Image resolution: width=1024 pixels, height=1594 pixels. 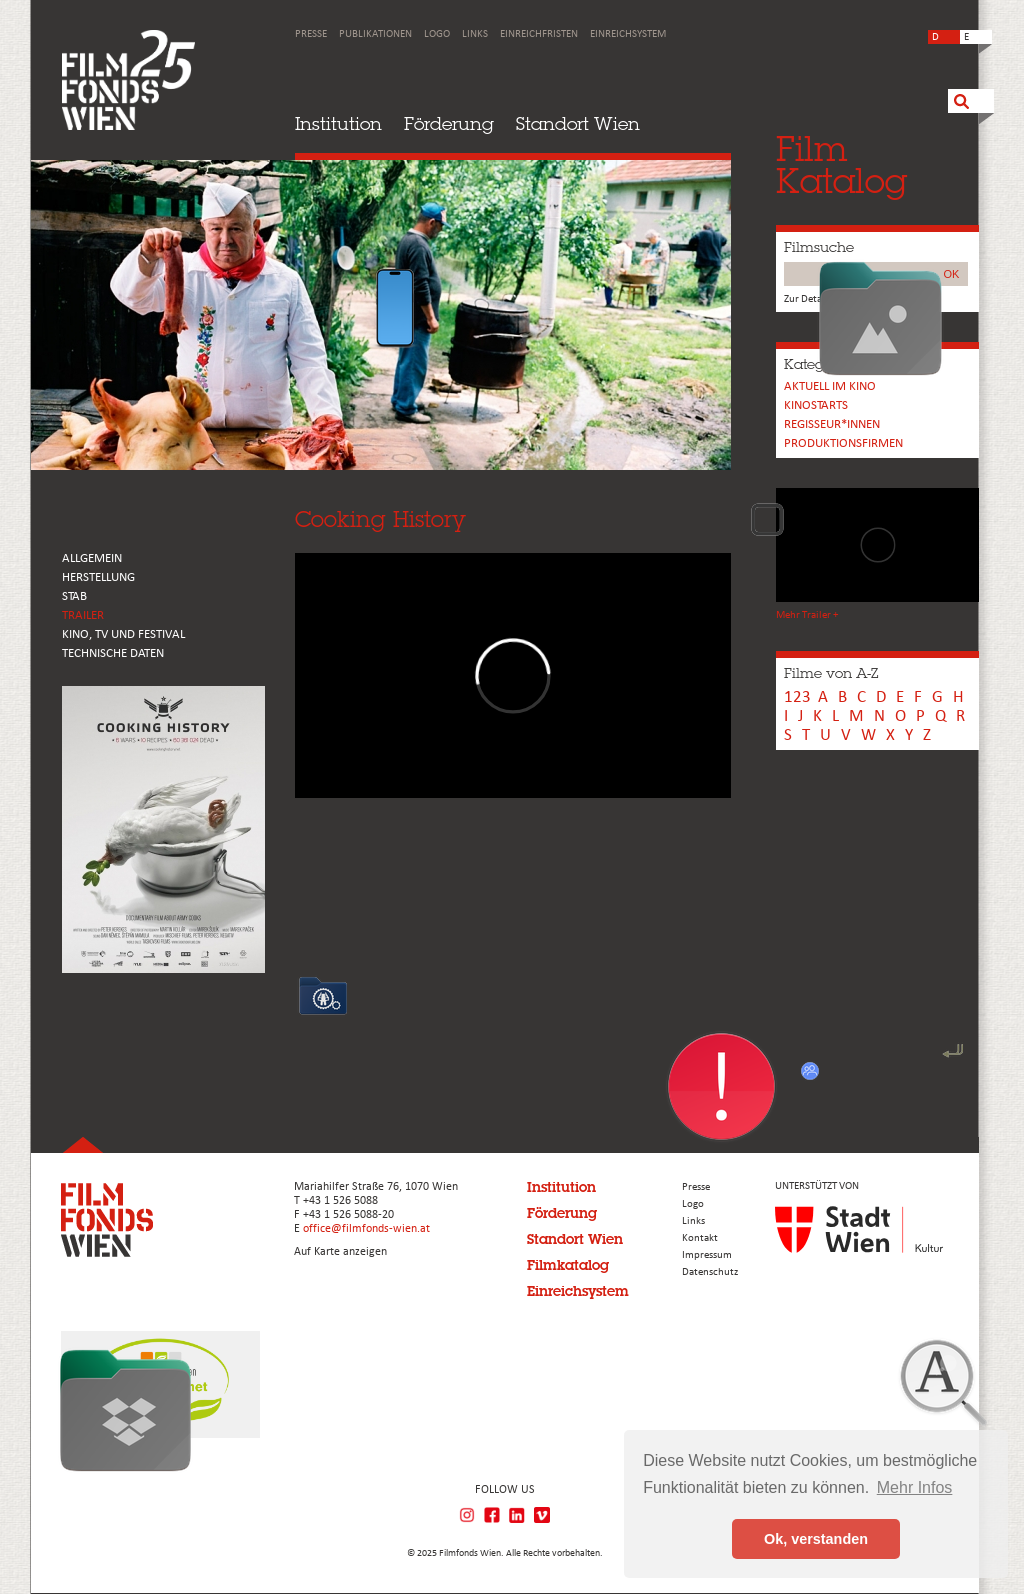 What do you see at coordinates (758, 528) in the screenshot?
I see `empty checkbox or selection state` at bounding box center [758, 528].